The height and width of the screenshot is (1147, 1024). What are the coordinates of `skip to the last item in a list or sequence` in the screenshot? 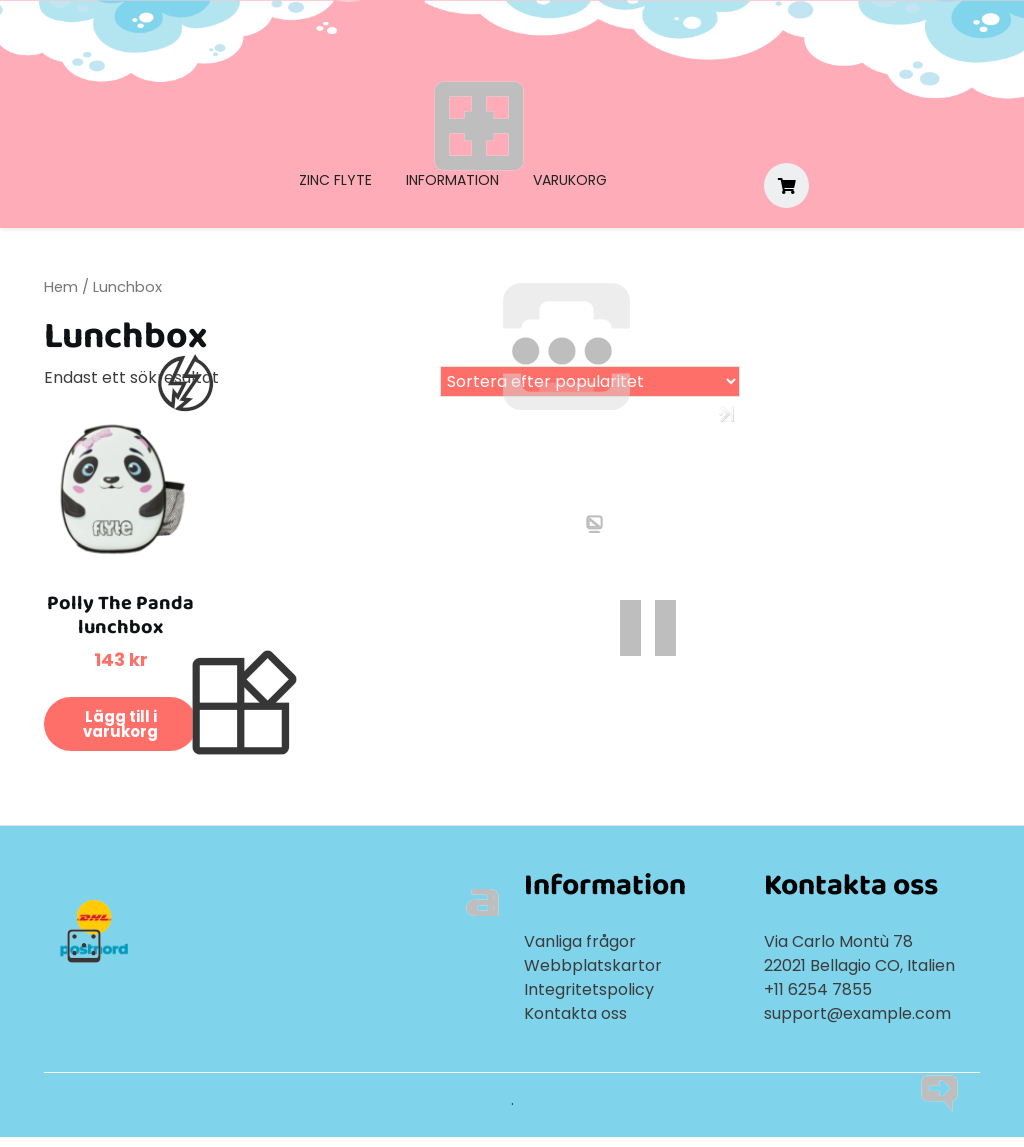 It's located at (727, 414).